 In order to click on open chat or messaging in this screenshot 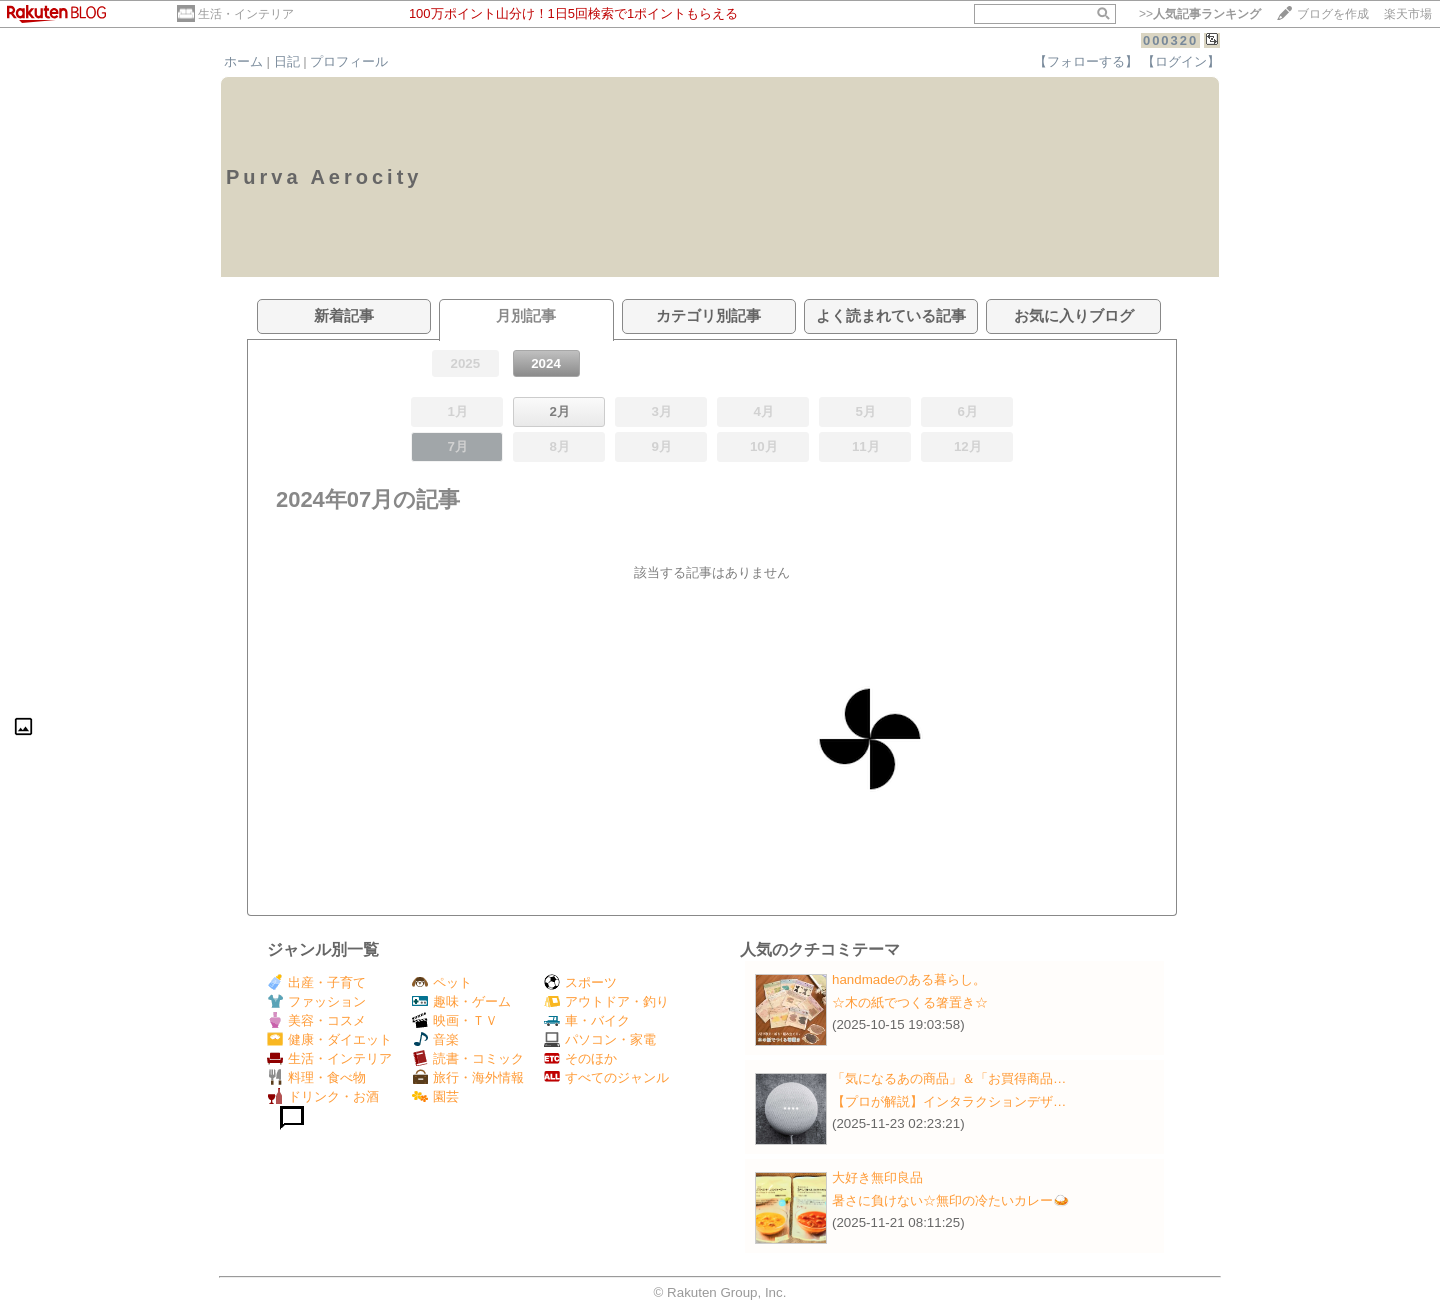, I will do `click(292, 1118)`.